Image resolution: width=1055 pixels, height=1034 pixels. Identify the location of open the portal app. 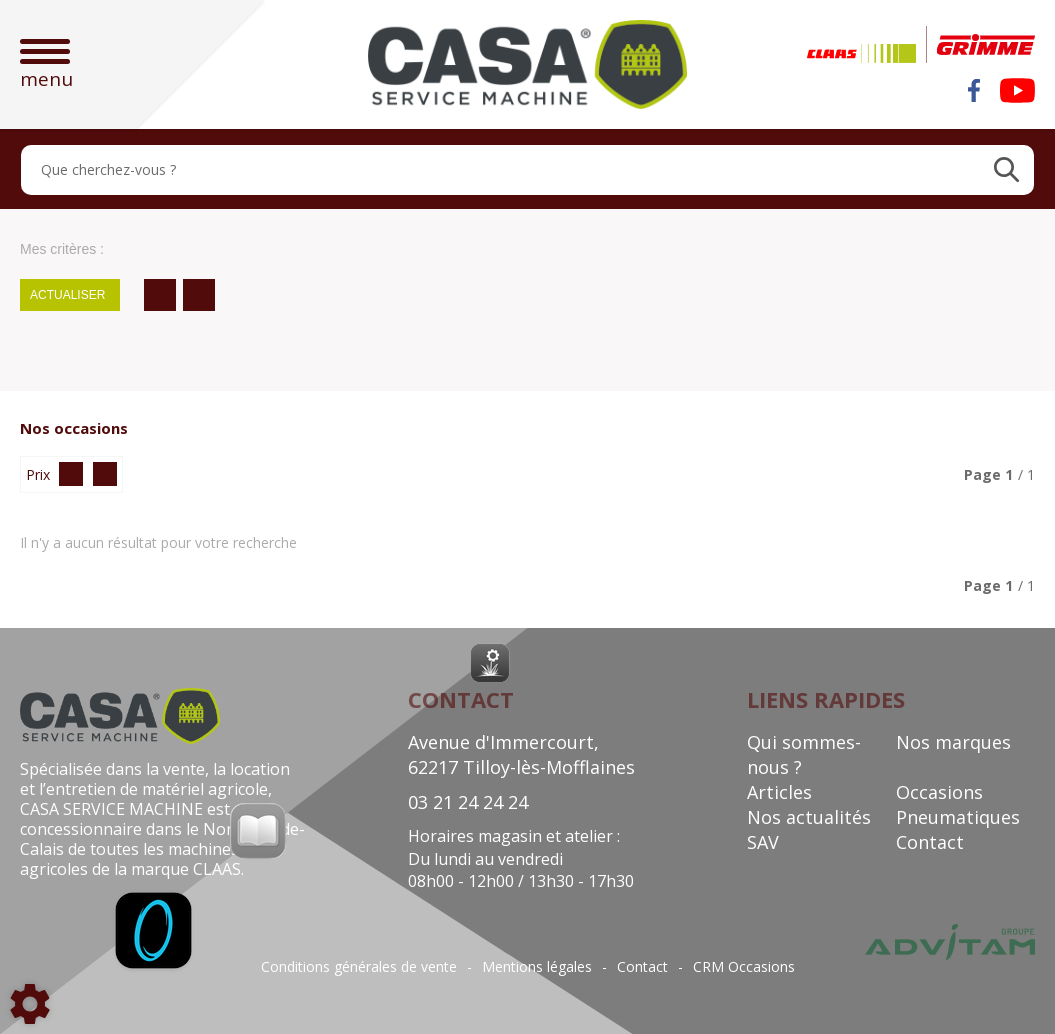
(153, 930).